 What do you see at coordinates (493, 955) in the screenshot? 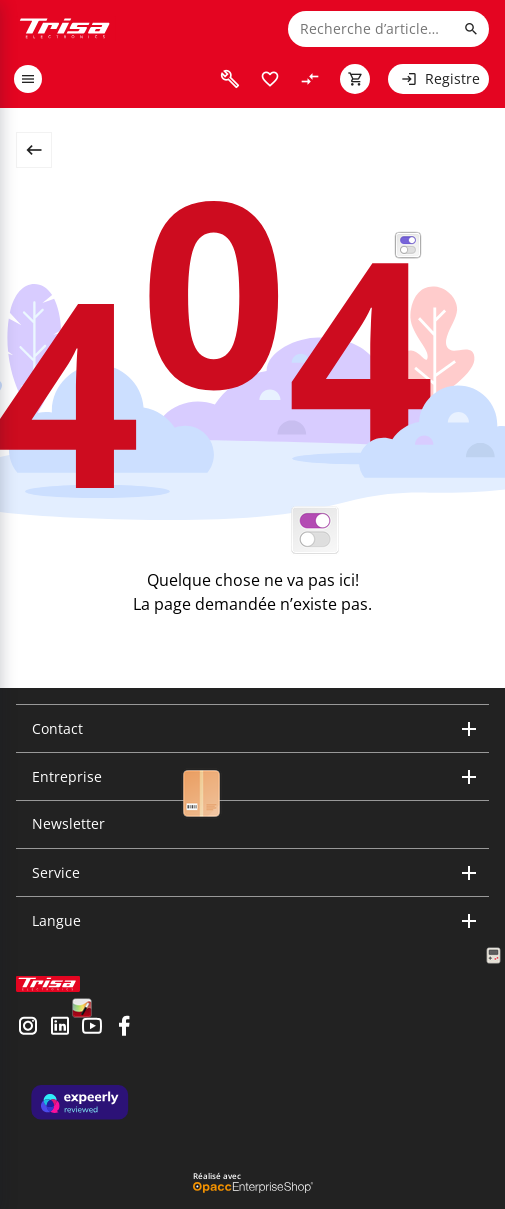
I see `open the game center or gaming app` at bounding box center [493, 955].